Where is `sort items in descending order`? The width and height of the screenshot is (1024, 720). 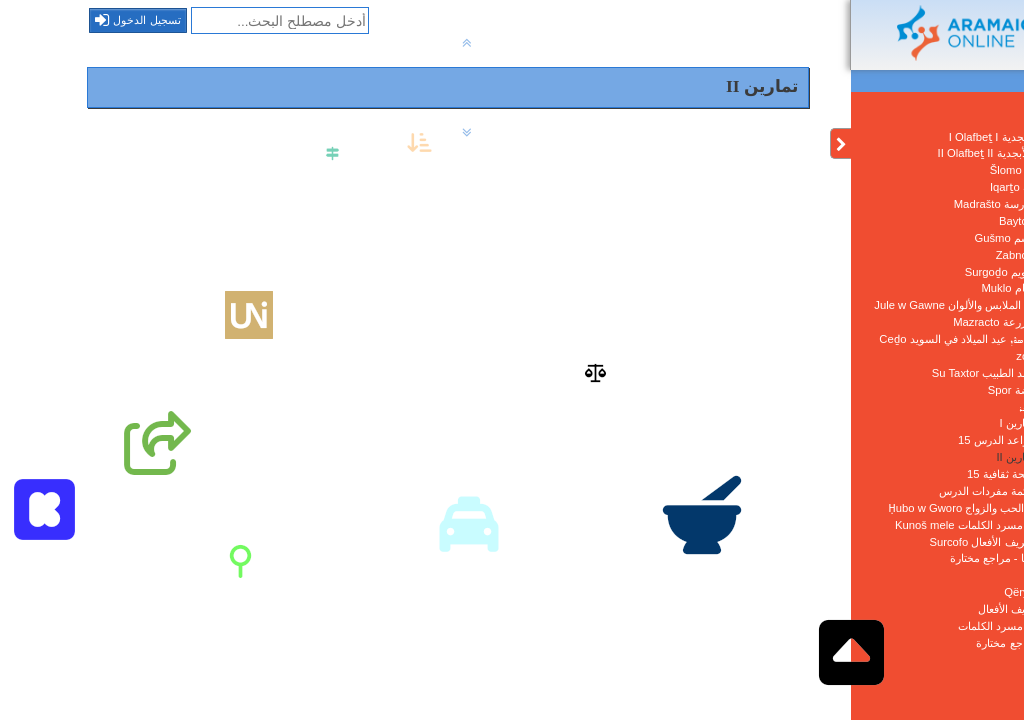
sort items in descending order is located at coordinates (419, 142).